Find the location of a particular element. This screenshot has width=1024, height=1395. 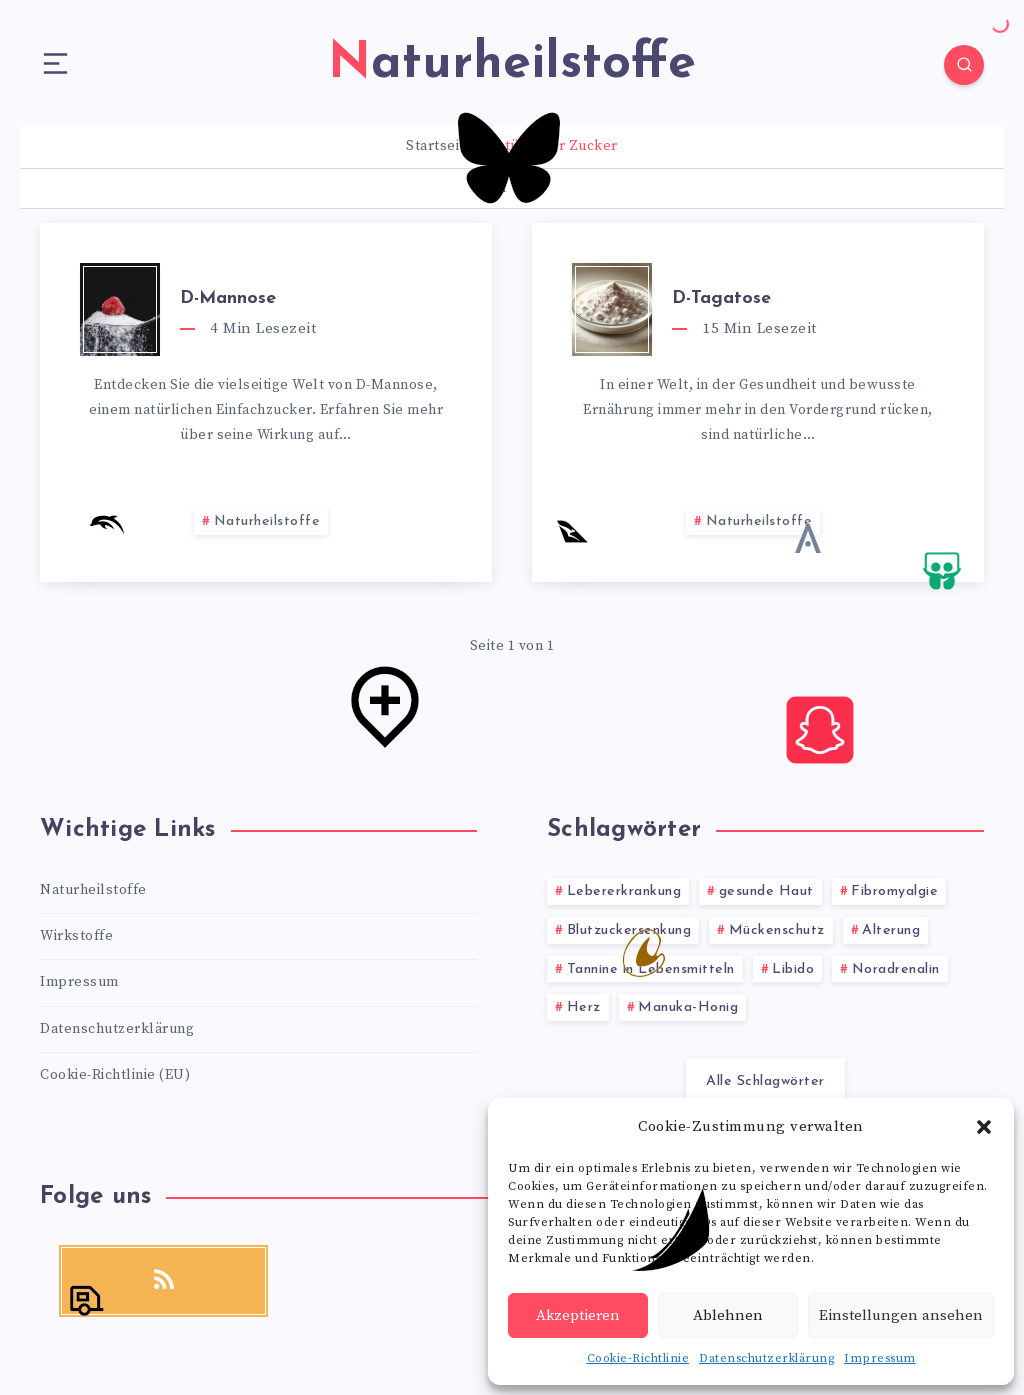

view caravan or RV rental options is located at coordinates (86, 1300).